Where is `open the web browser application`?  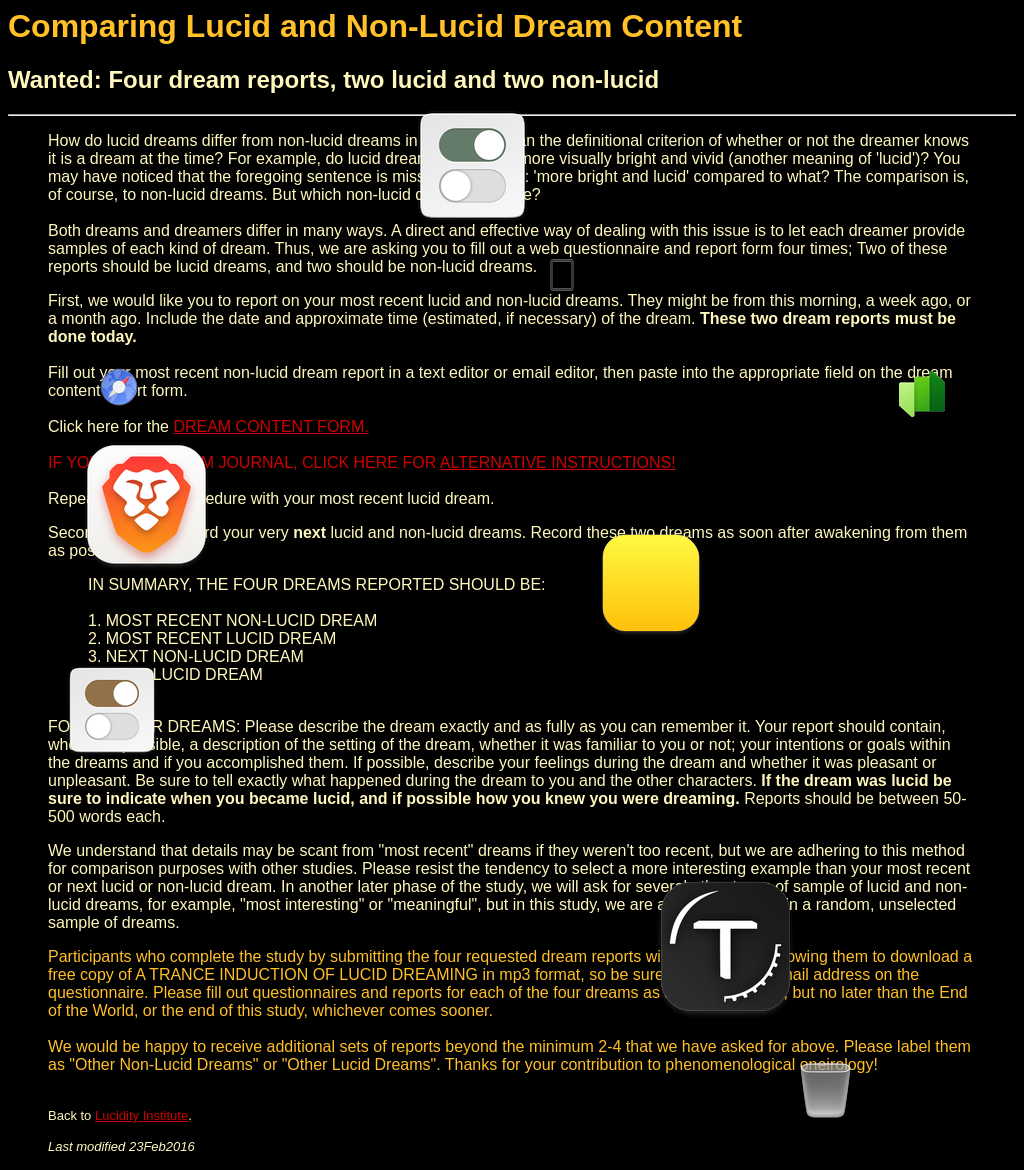
open the web browser application is located at coordinates (119, 387).